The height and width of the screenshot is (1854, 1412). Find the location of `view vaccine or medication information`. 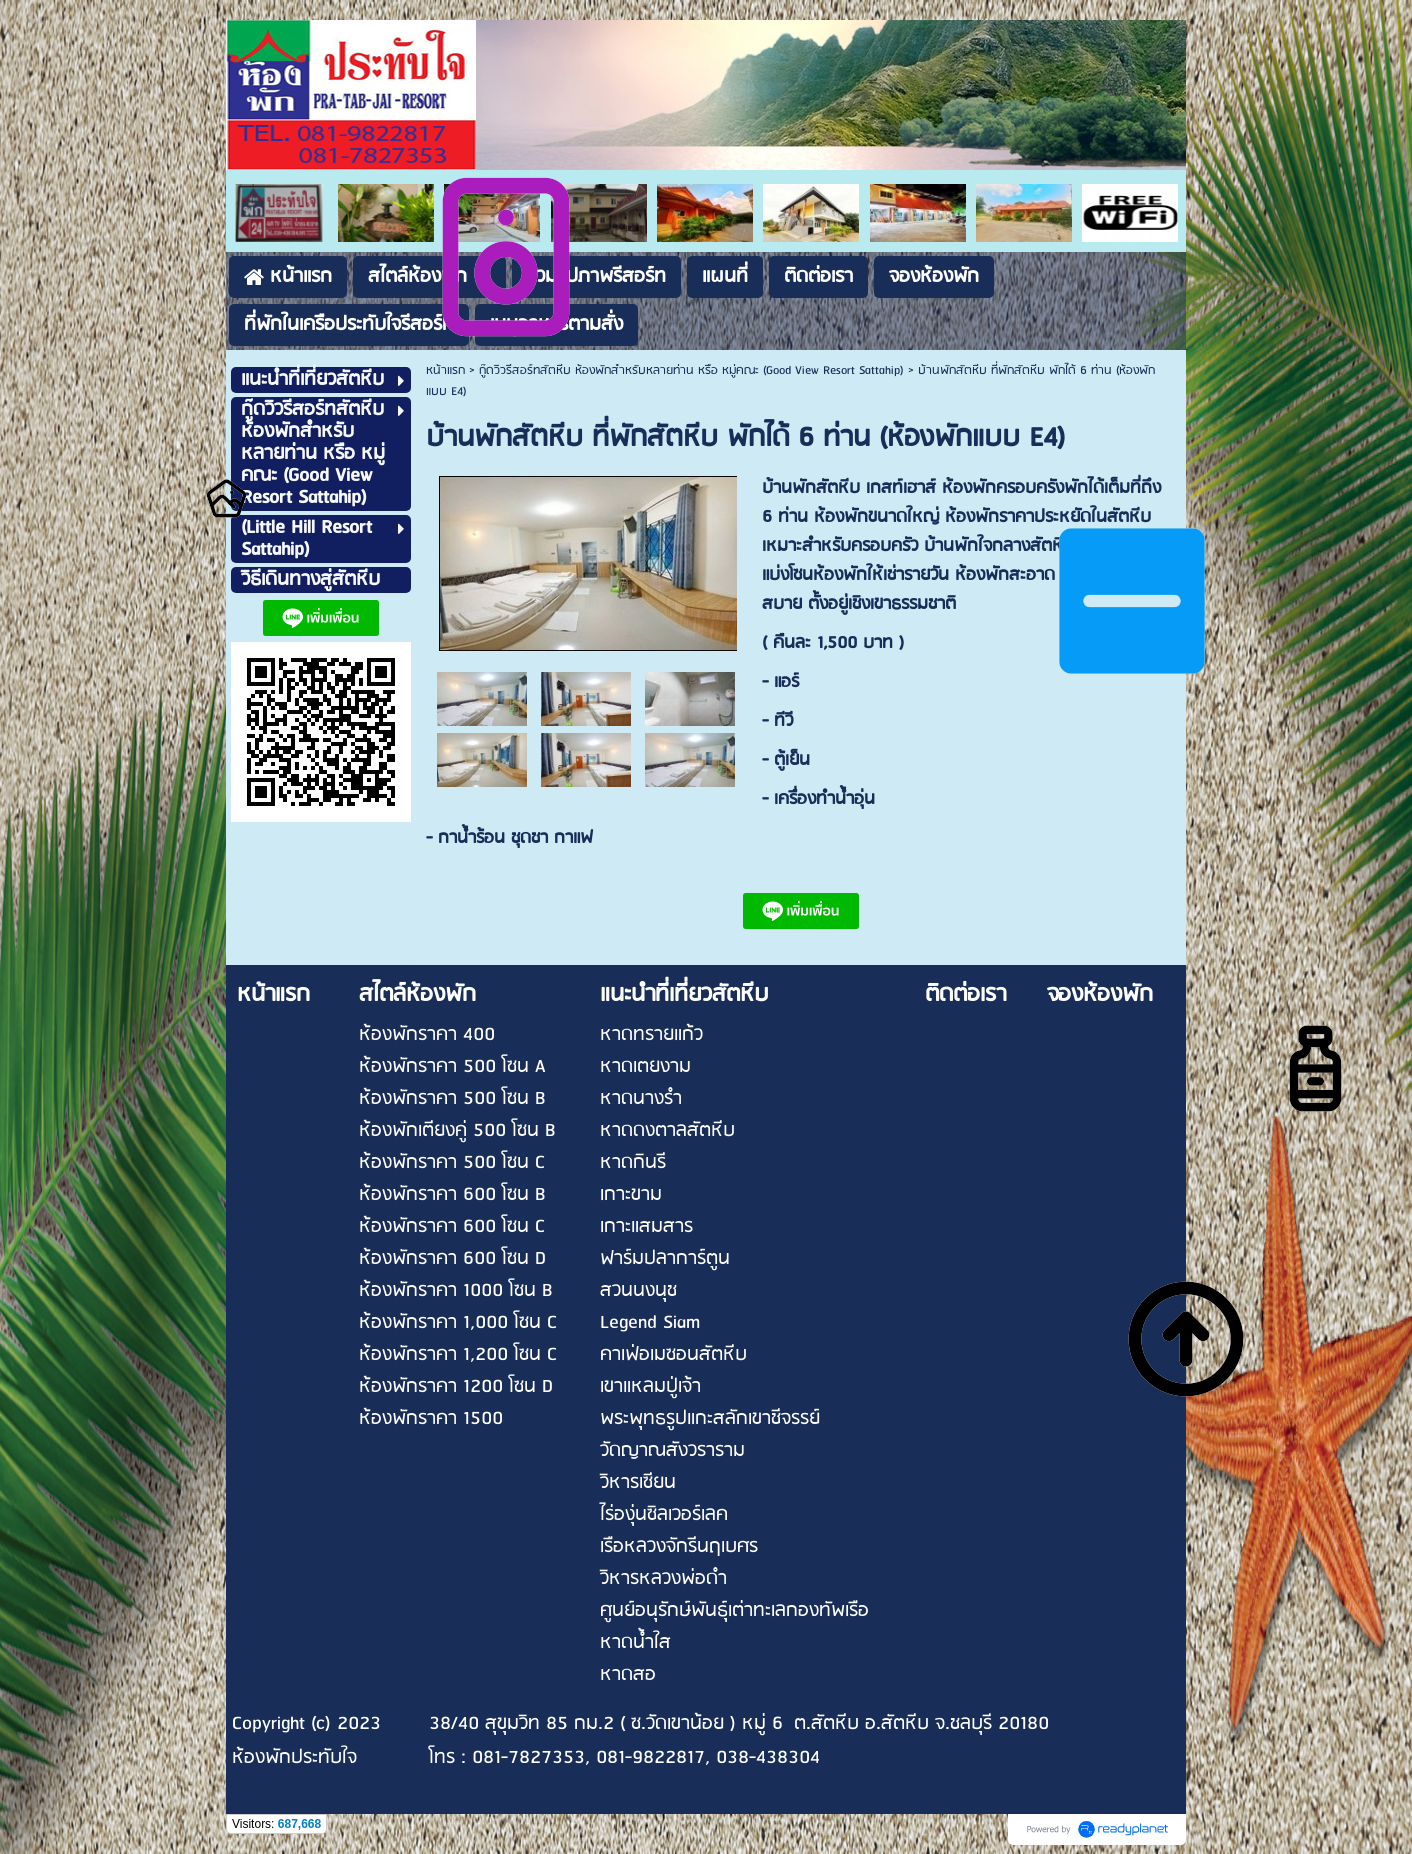

view vaccine or medication information is located at coordinates (1315, 1068).